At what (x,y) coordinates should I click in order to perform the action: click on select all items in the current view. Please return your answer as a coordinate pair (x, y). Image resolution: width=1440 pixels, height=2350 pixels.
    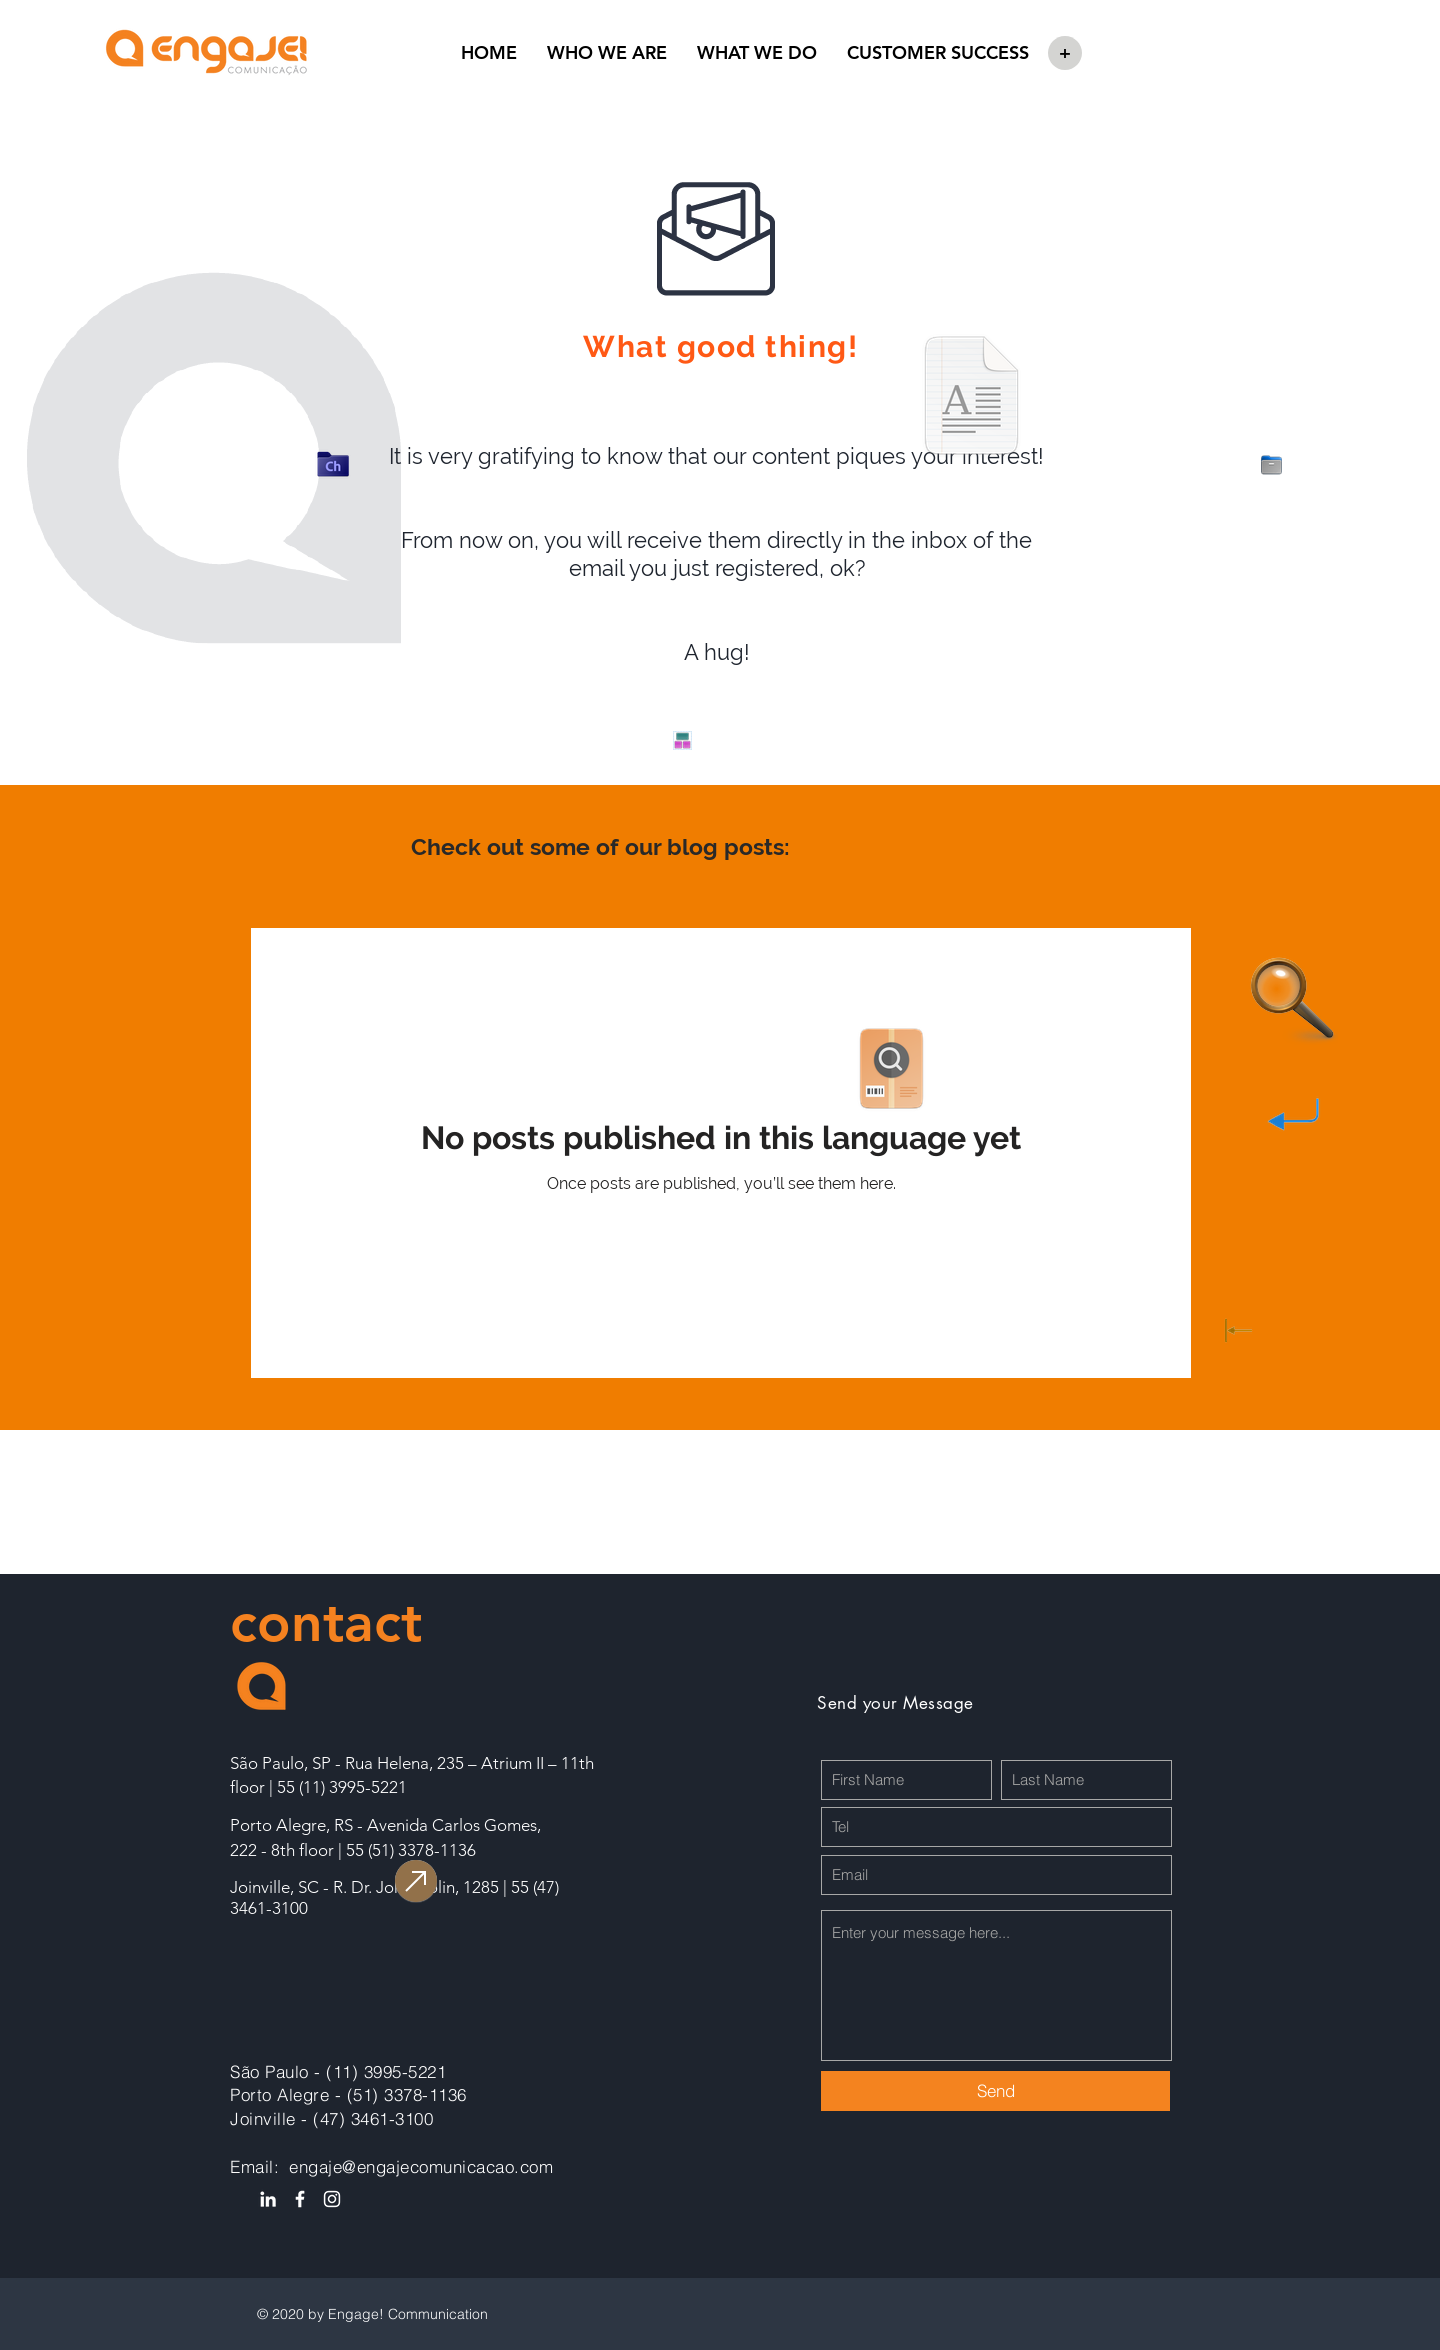
    Looking at the image, I should click on (682, 740).